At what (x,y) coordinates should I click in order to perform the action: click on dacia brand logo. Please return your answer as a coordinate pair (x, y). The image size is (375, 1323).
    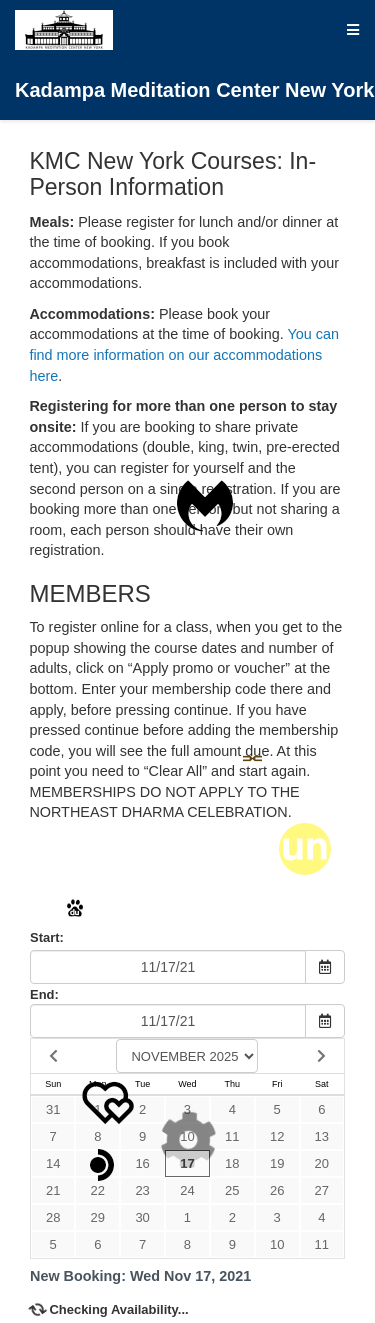
    Looking at the image, I should click on (252, 758).